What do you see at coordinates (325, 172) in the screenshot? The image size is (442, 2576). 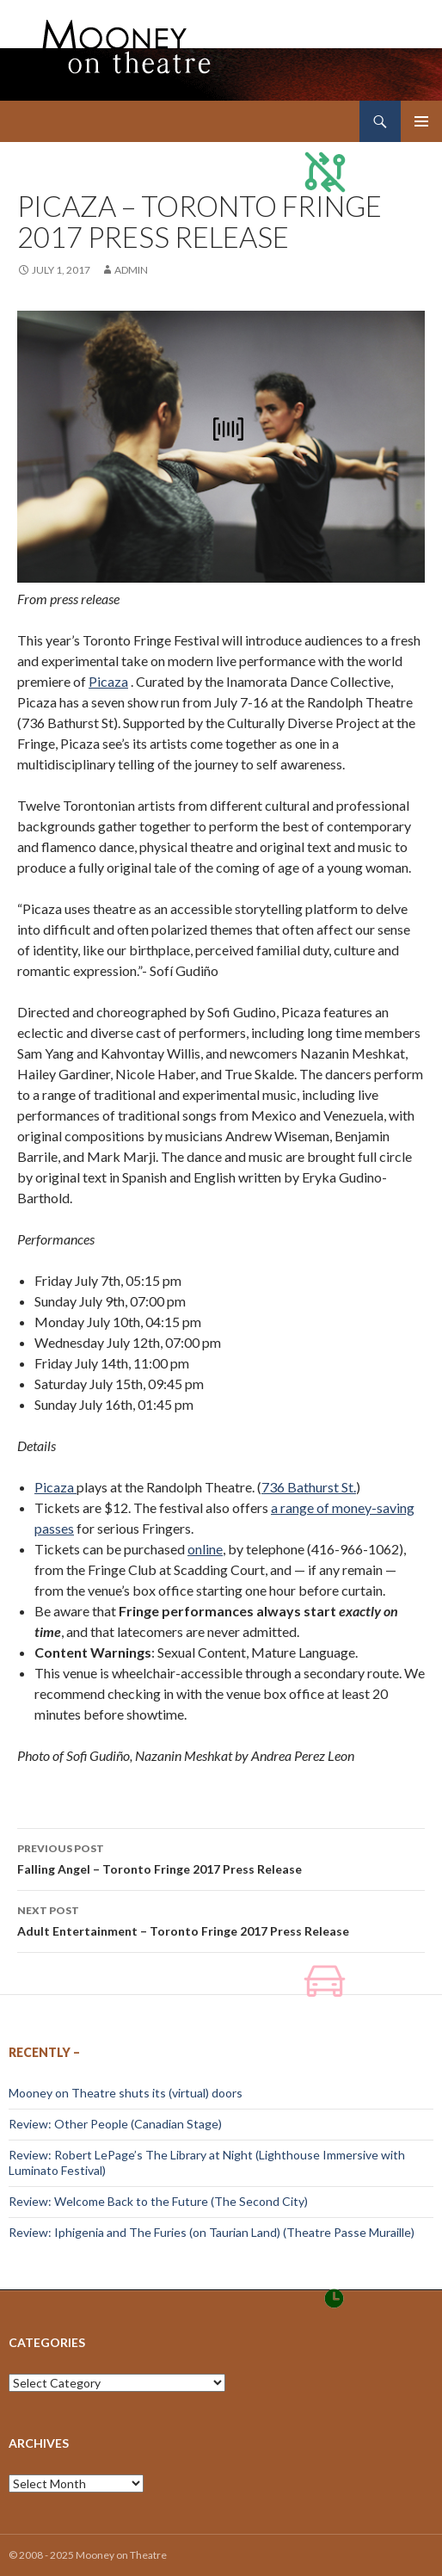 I see `exchange or swap feature is disabled` at bounding box center [325, 172].